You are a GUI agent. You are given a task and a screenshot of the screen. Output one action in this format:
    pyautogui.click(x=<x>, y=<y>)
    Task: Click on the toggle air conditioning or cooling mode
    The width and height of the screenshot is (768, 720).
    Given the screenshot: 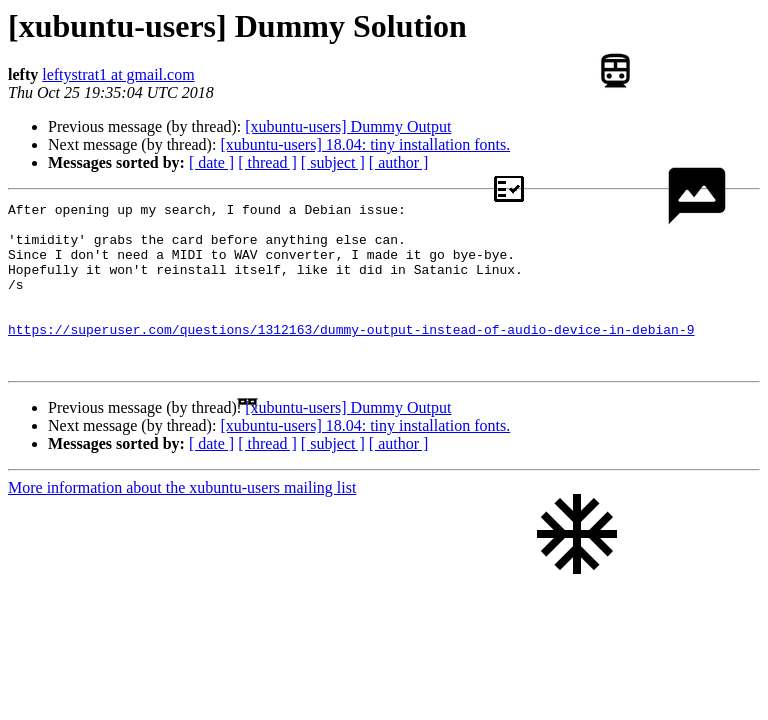 What is the action you would take?
    pyautogui.click(x=577, y=534)
    